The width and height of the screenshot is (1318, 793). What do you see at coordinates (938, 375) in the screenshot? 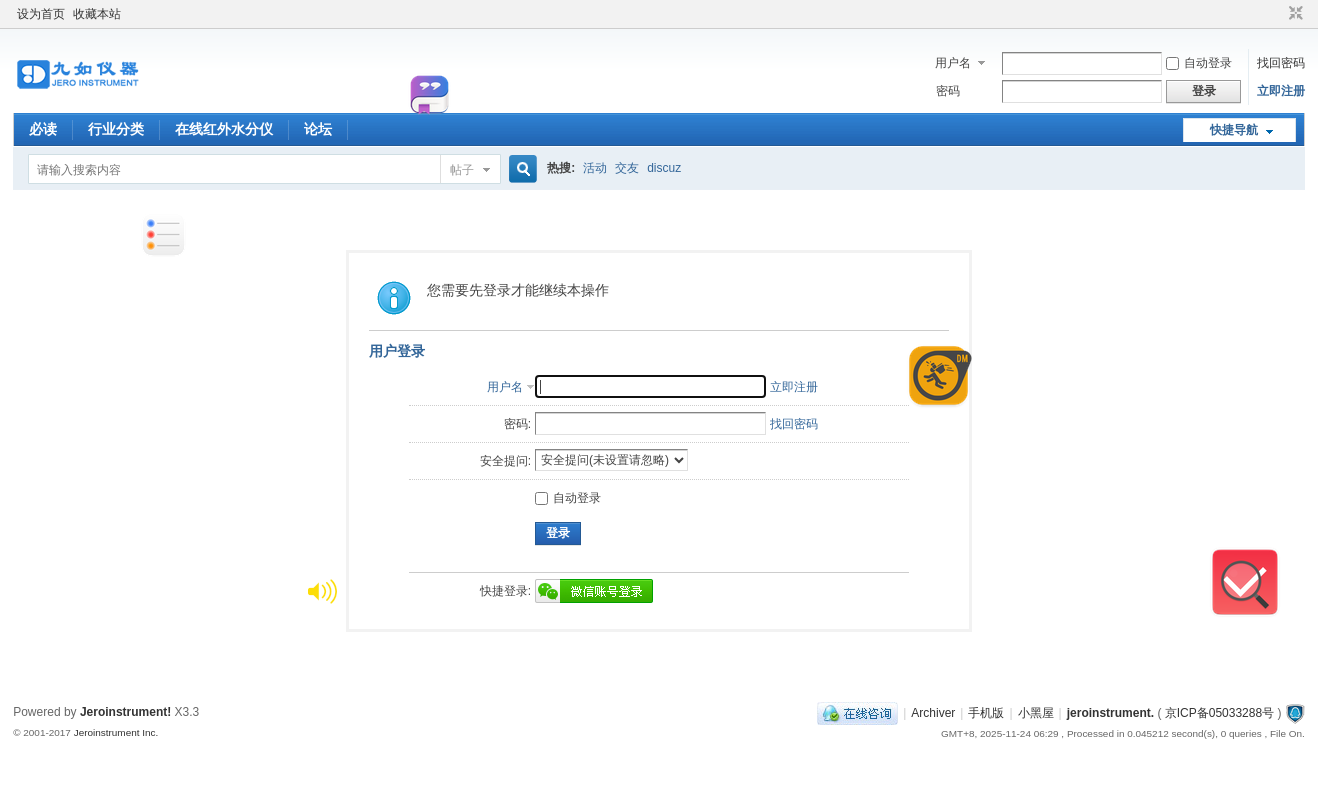
I see `launch half-life 2: deathmatch` at bounding box center [938, 375].